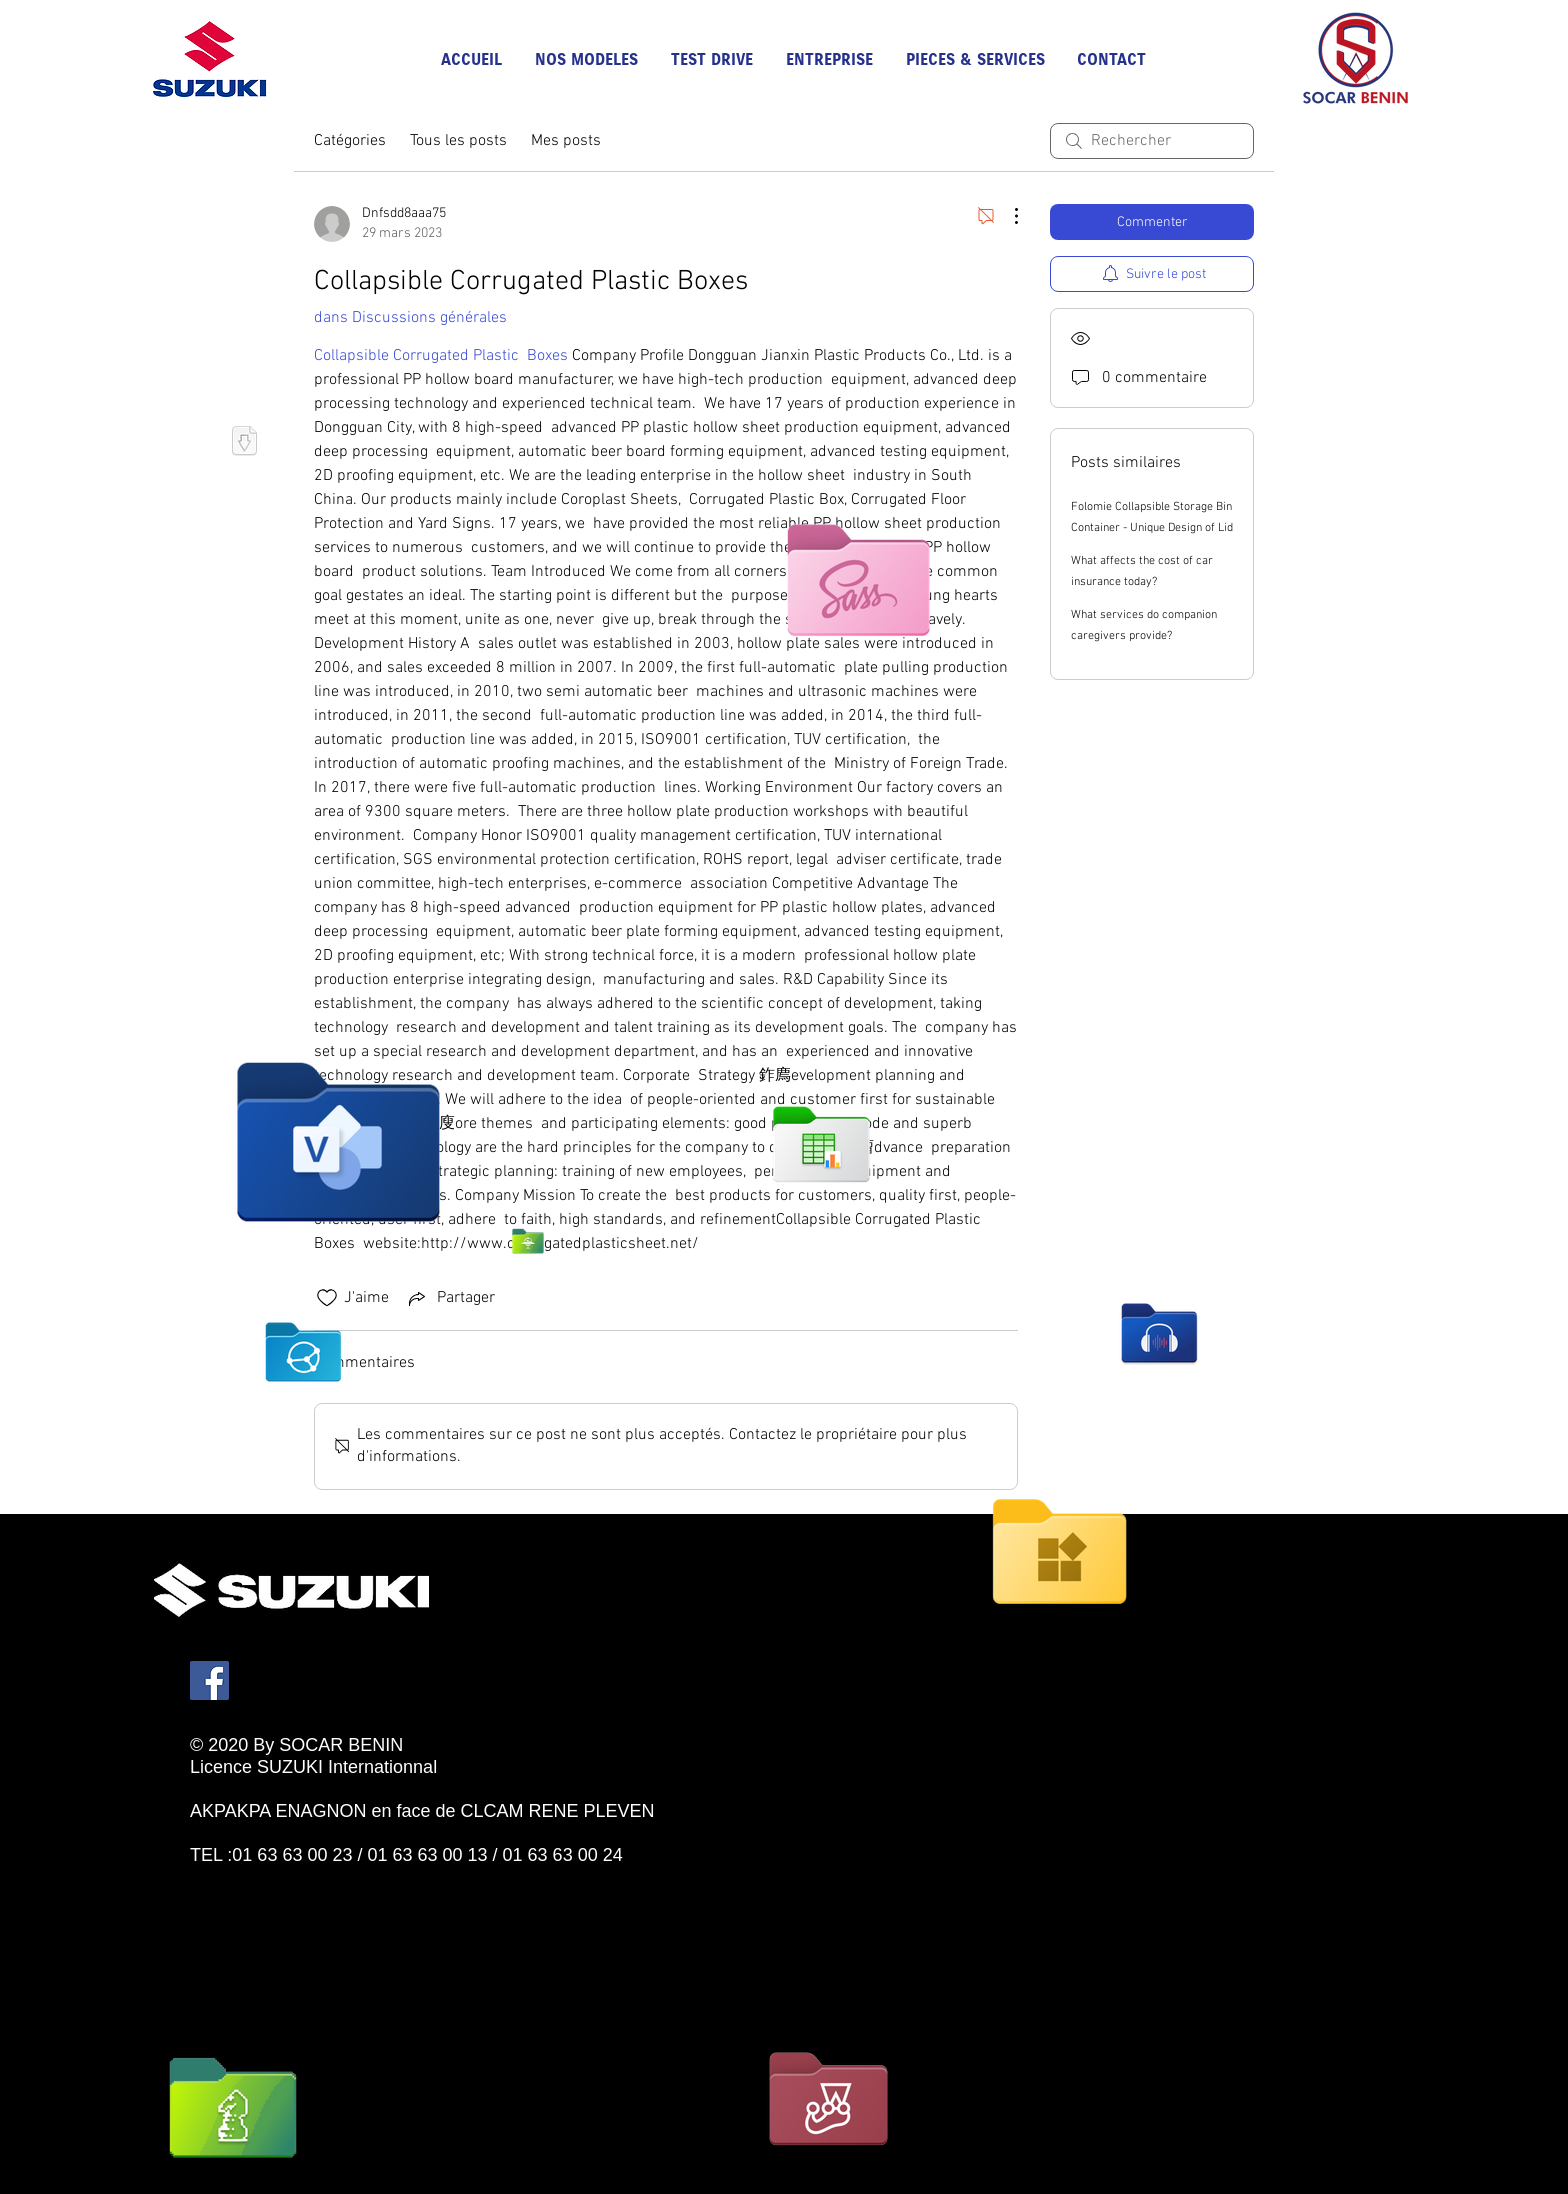  What do you see at coordinates (528, 1242) in the screenshot?
I see `open gamejolt games folder` at bounding box center [528, 1242].